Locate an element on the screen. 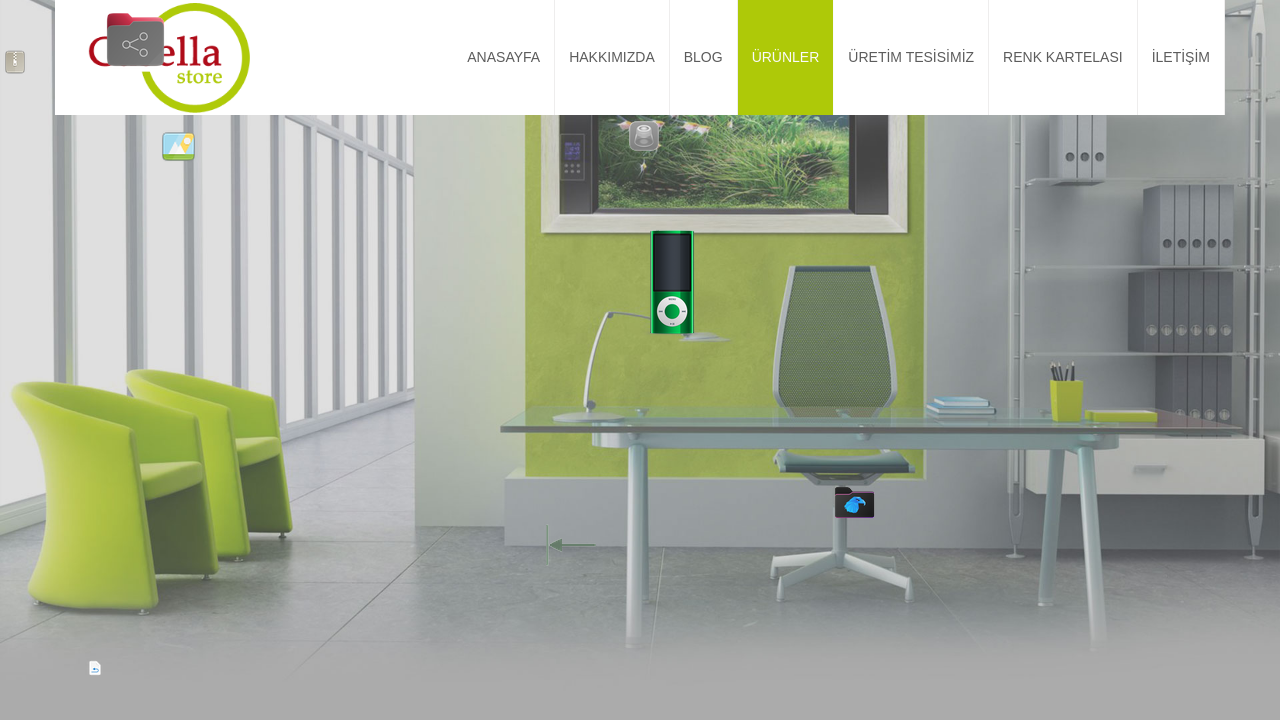  revert document to previous version is located at coordinates (95, 668).